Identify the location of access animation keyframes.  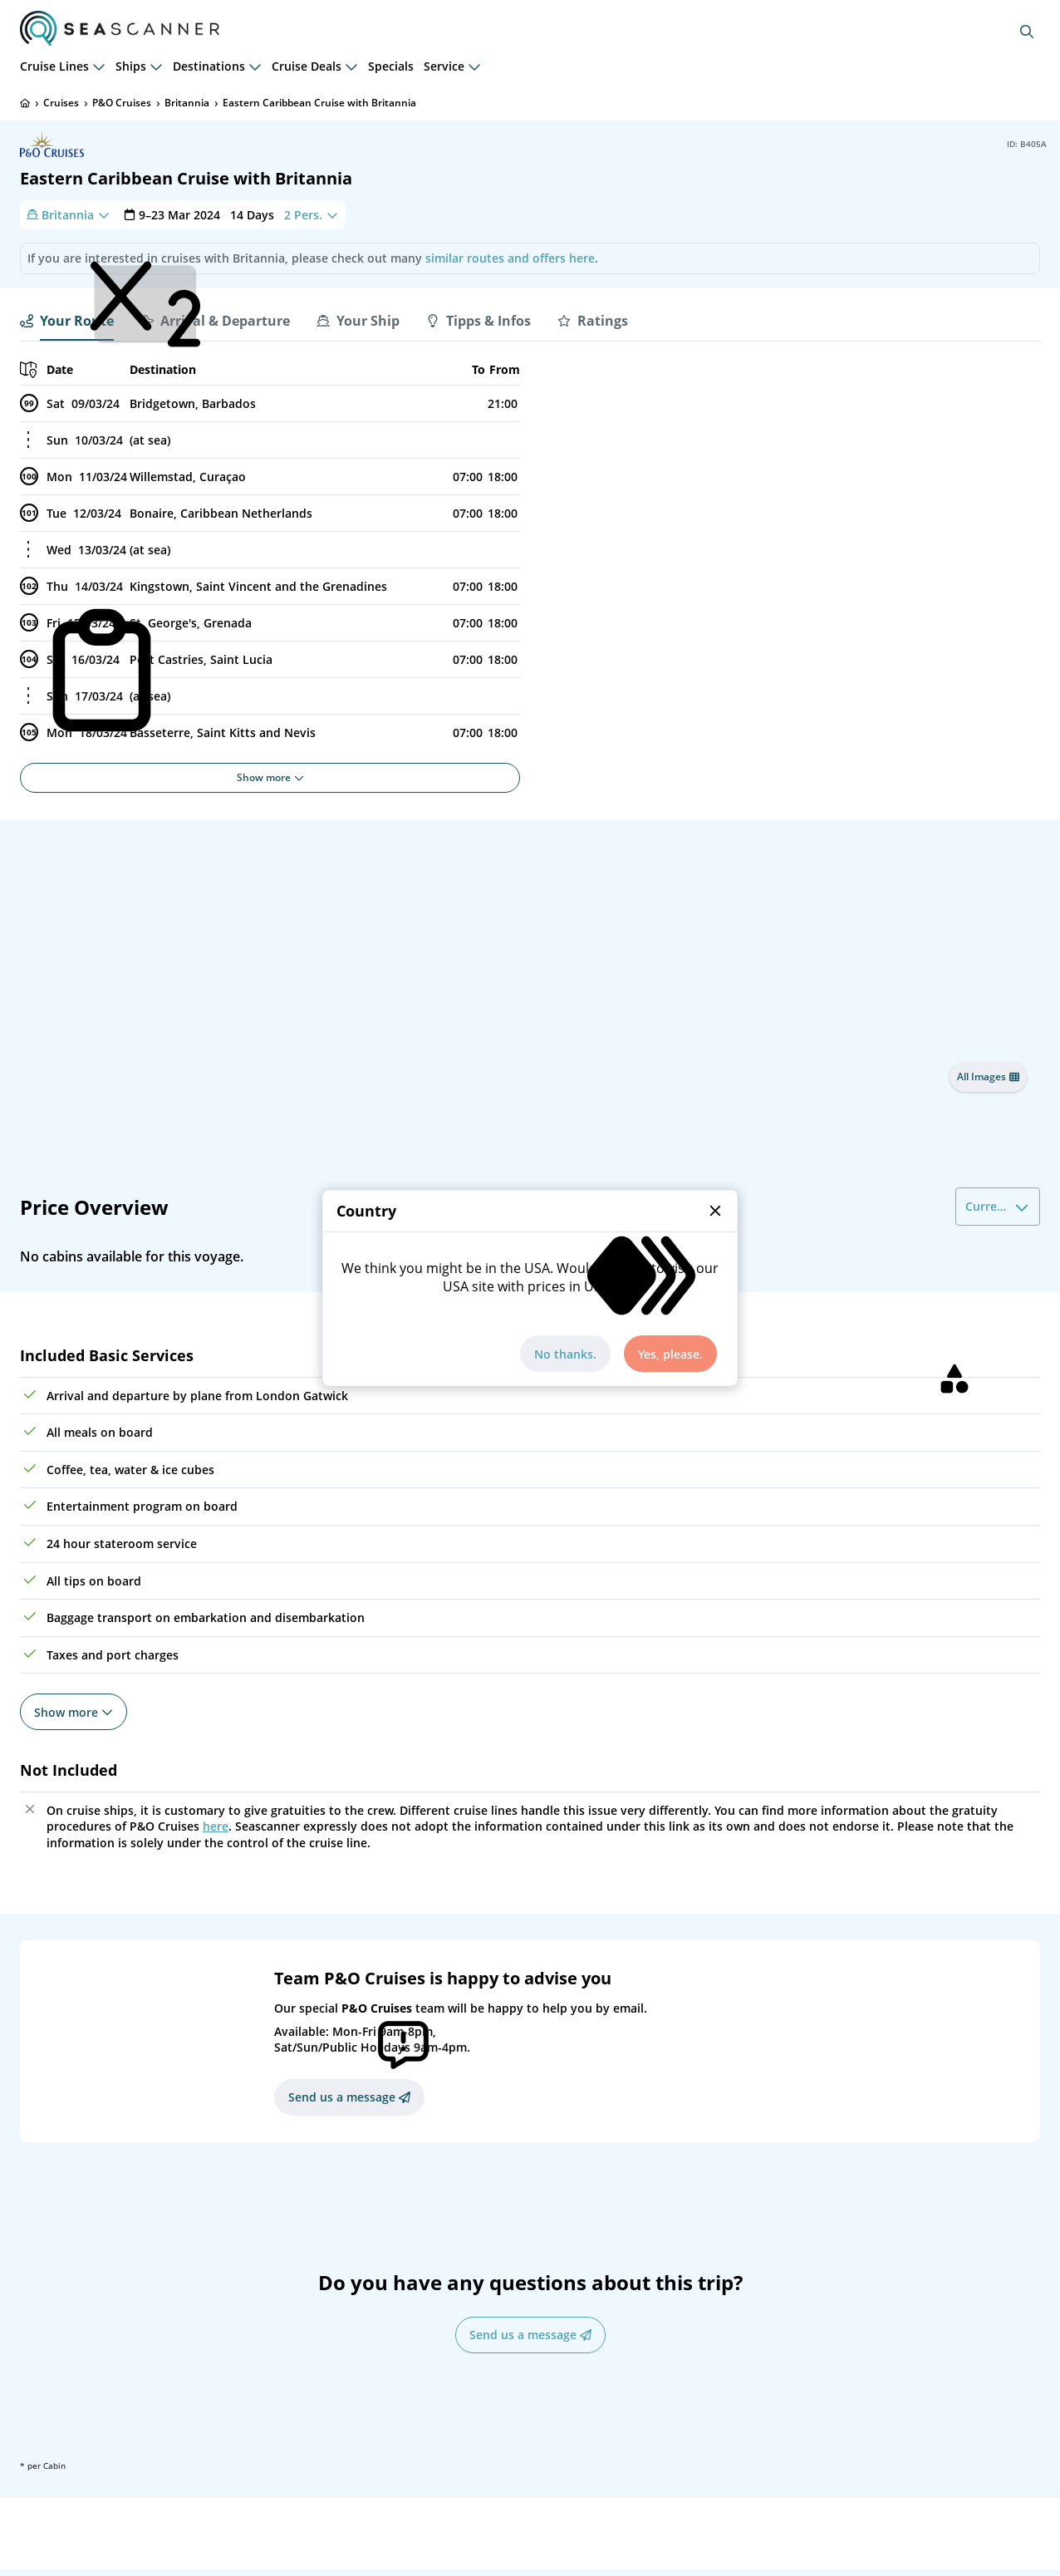
(641, 1276).